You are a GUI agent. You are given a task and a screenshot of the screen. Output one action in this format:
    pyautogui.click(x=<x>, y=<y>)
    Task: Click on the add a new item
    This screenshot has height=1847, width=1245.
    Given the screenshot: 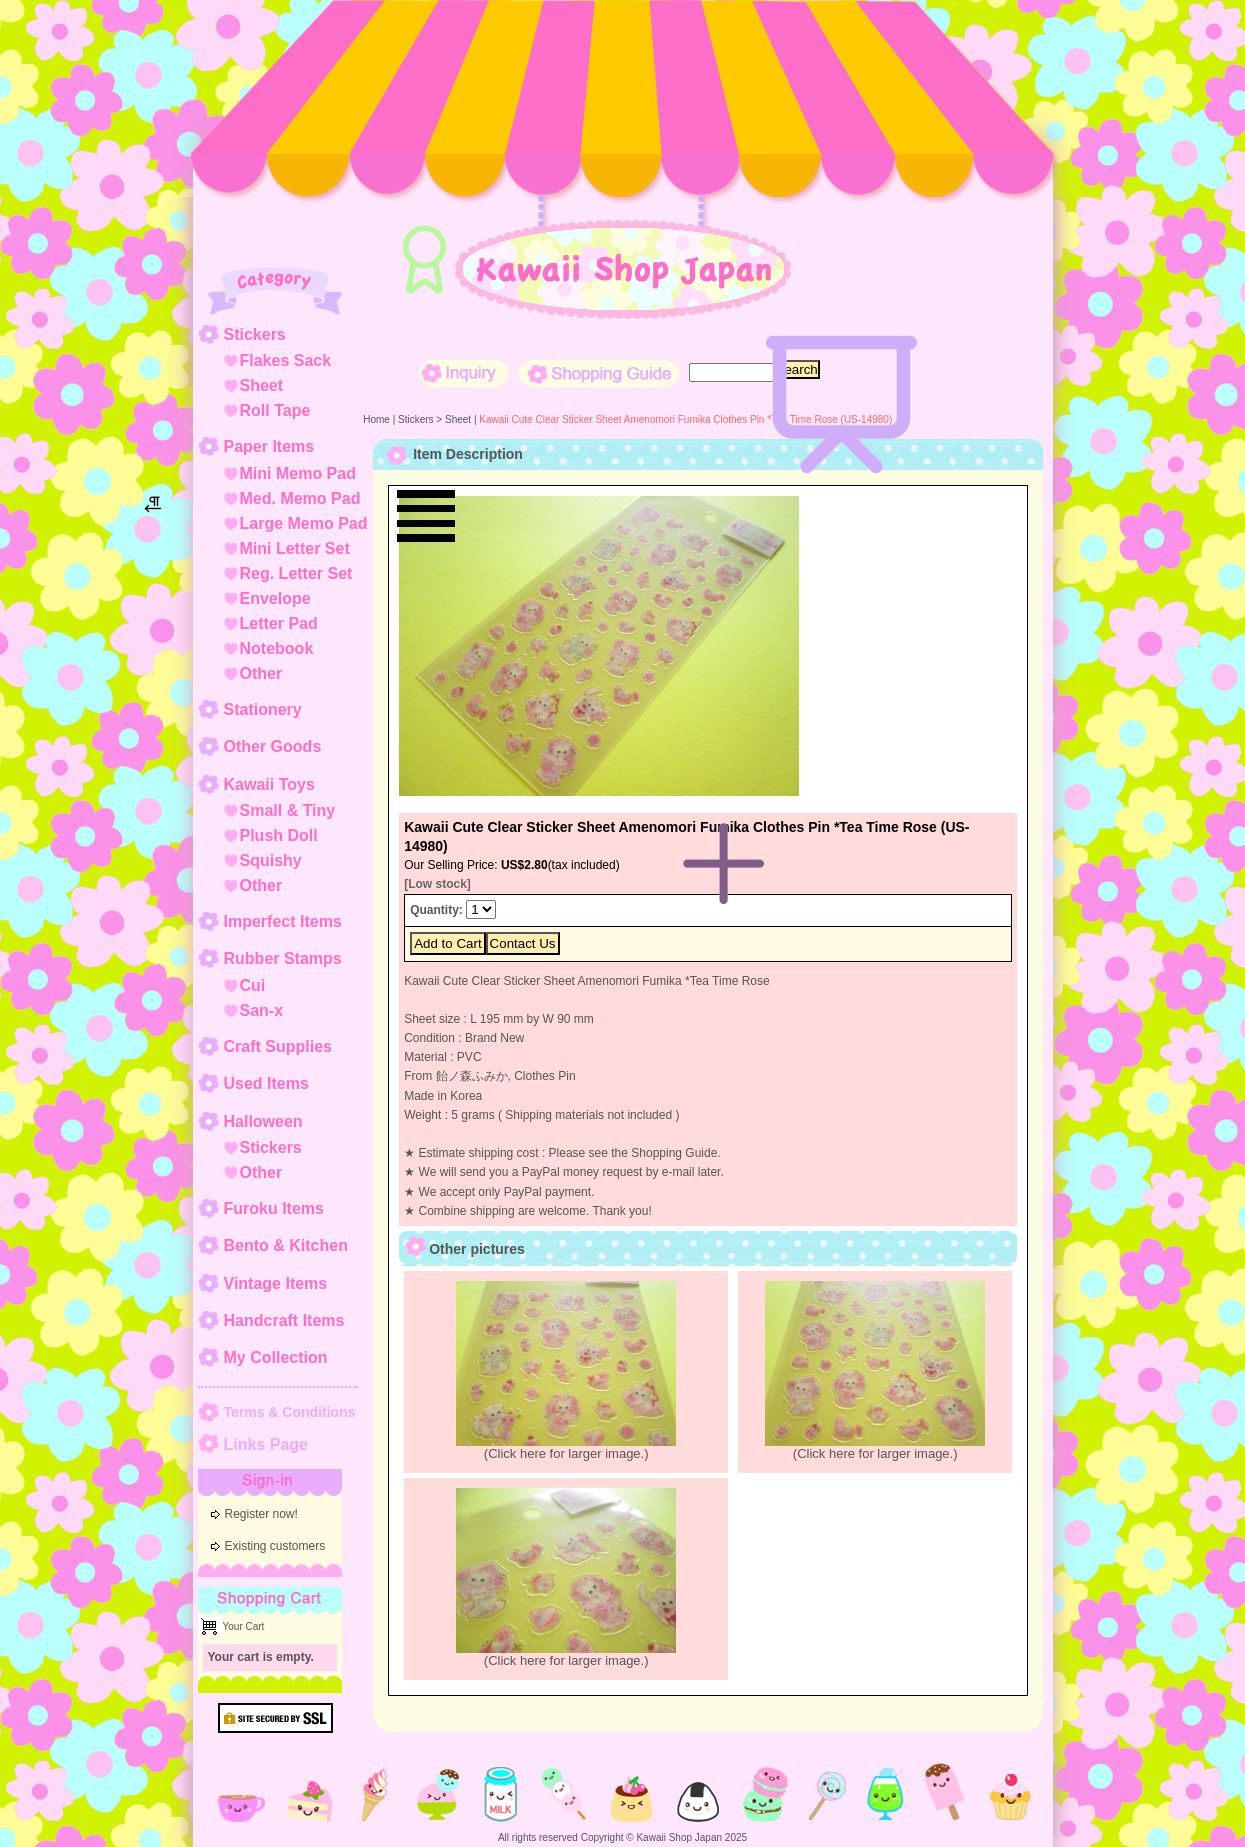 What is the action you would take?
    pyautogui.click(x=725, y=865)
    